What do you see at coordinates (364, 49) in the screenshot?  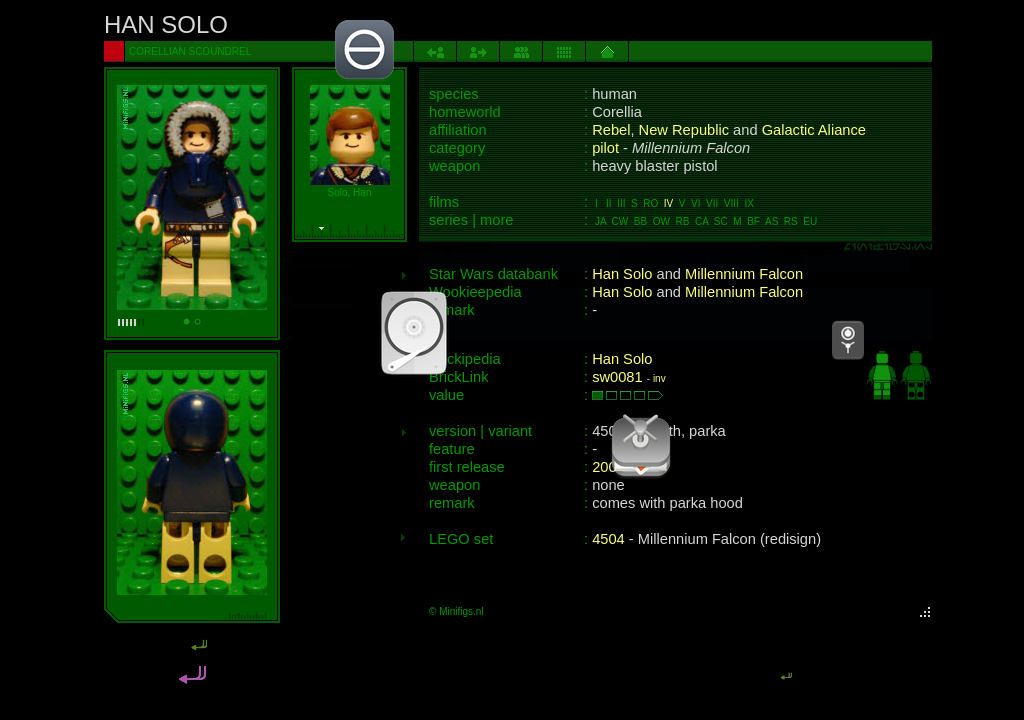 I see `suspend or pause an application` at bounding box center [364, 49].